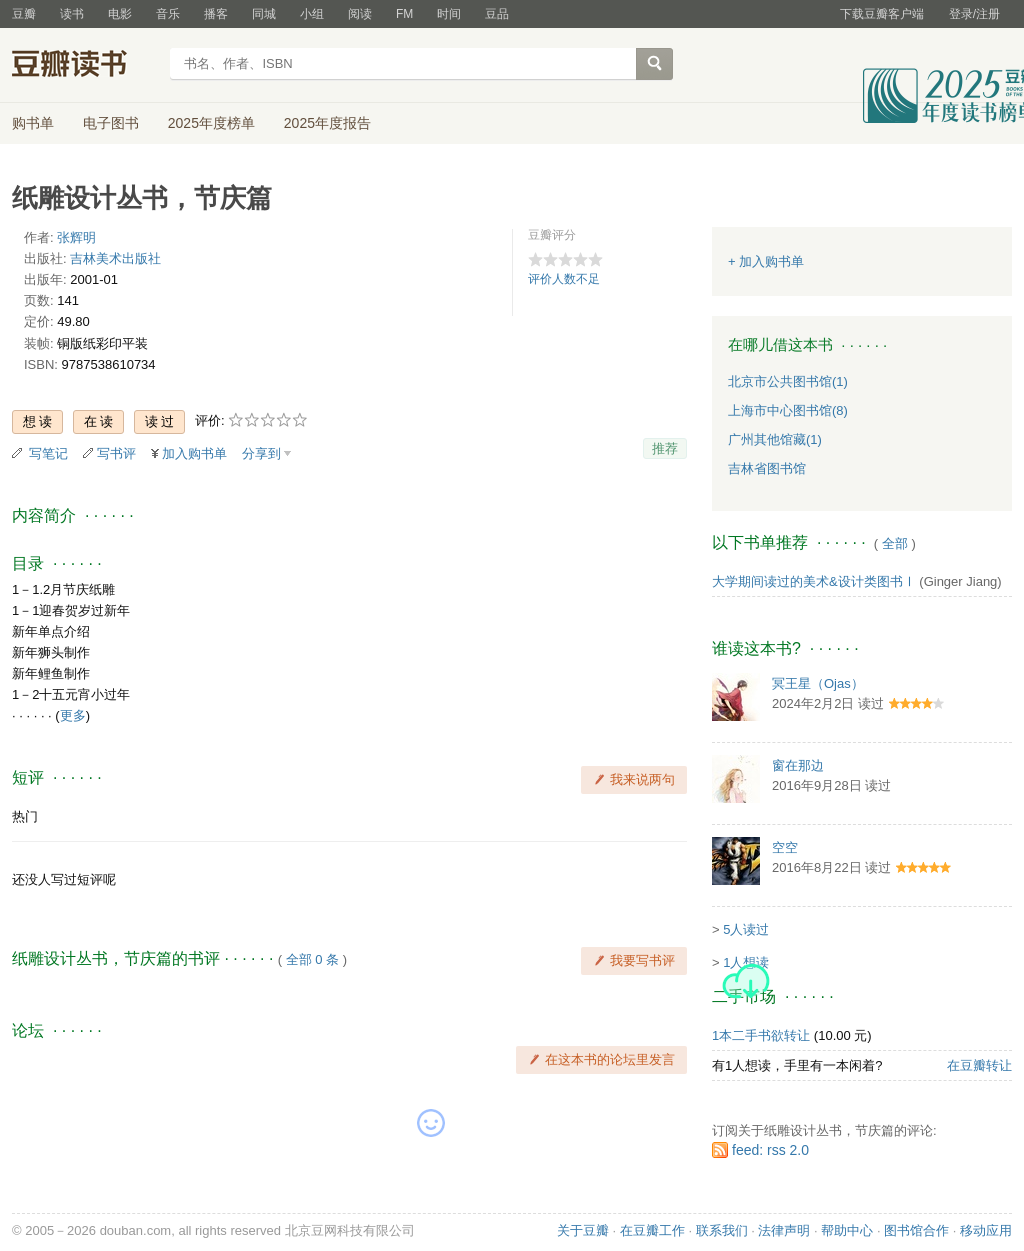 The image size is (1024, 1251). What do you see at coordinates (746, 981) in the screenshot?
I see `download file from cloud storage` at bounding box center [746, 981].